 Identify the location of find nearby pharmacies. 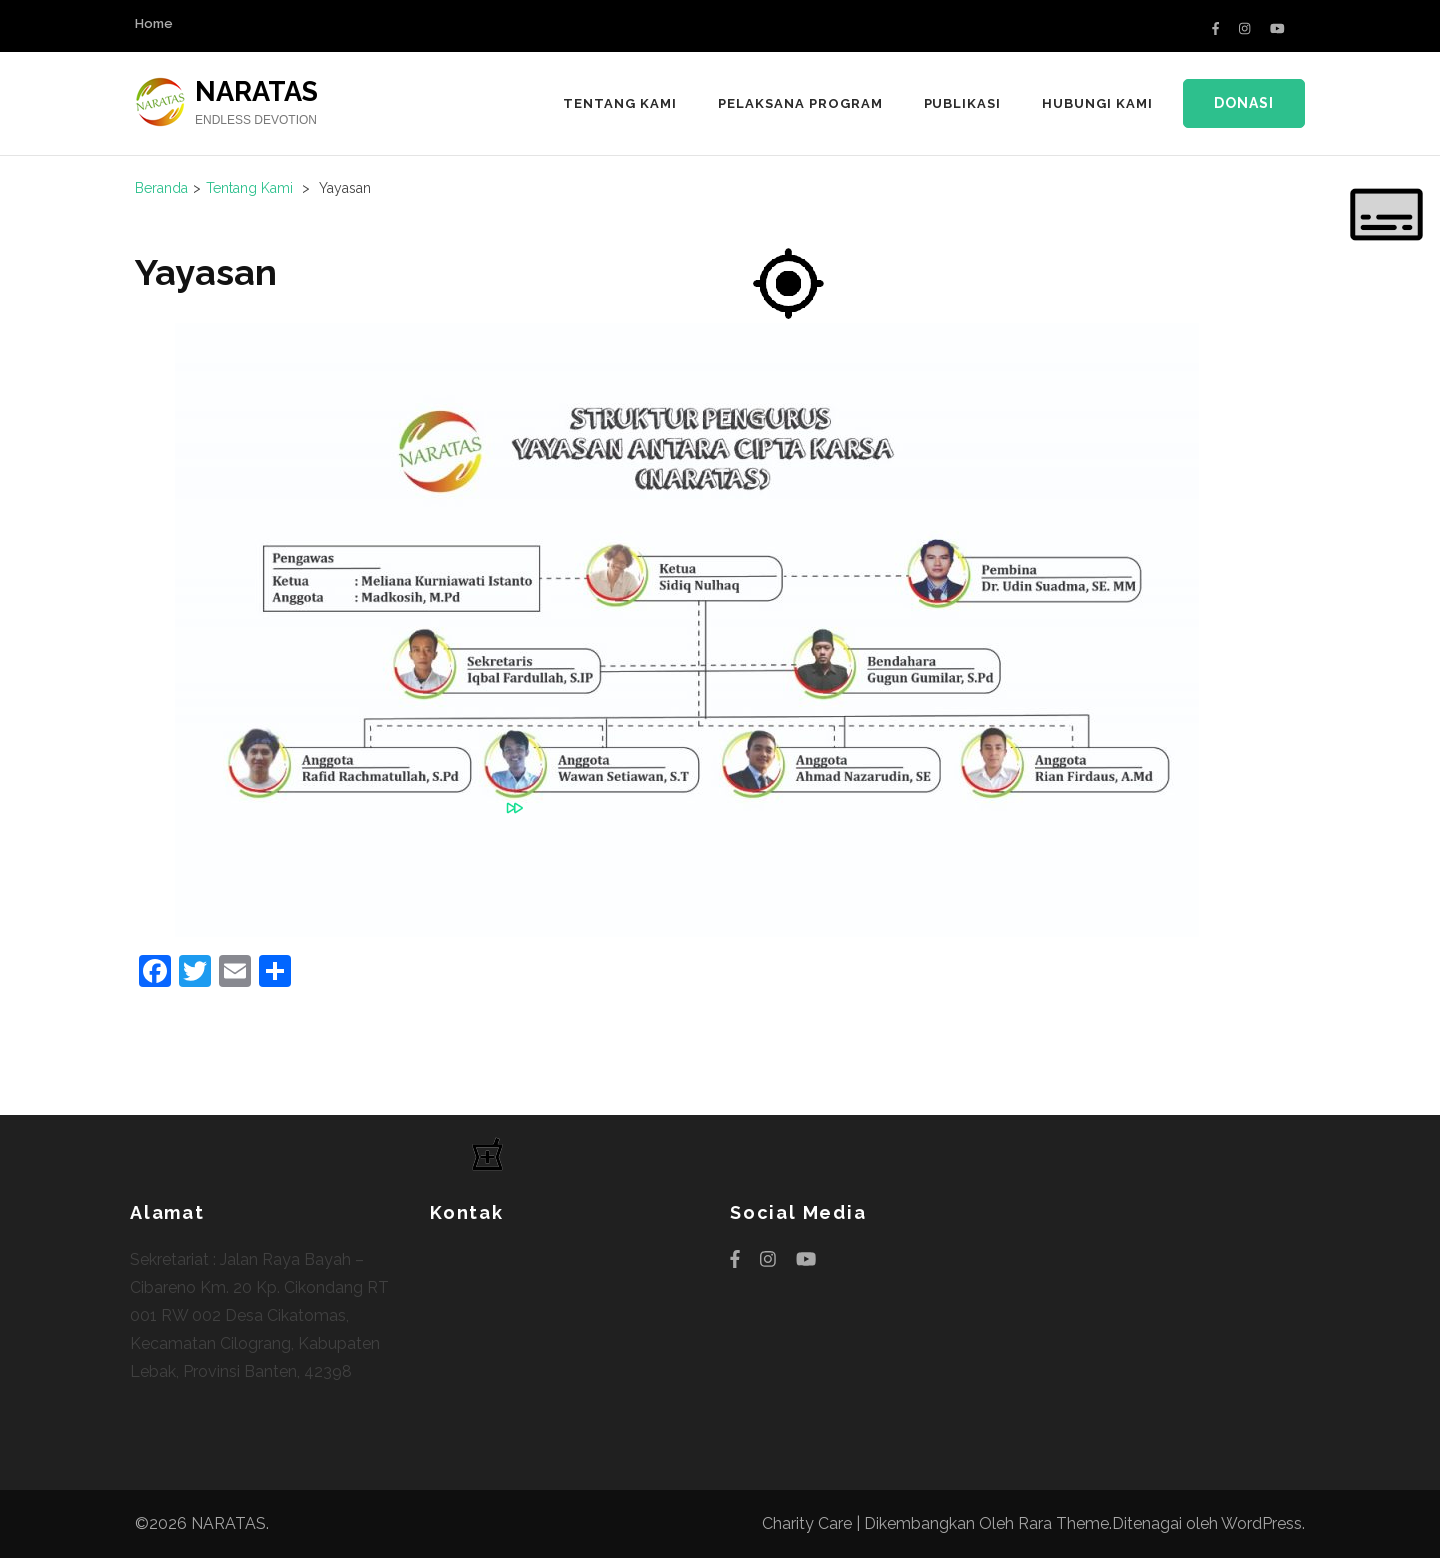
(487, 1155).